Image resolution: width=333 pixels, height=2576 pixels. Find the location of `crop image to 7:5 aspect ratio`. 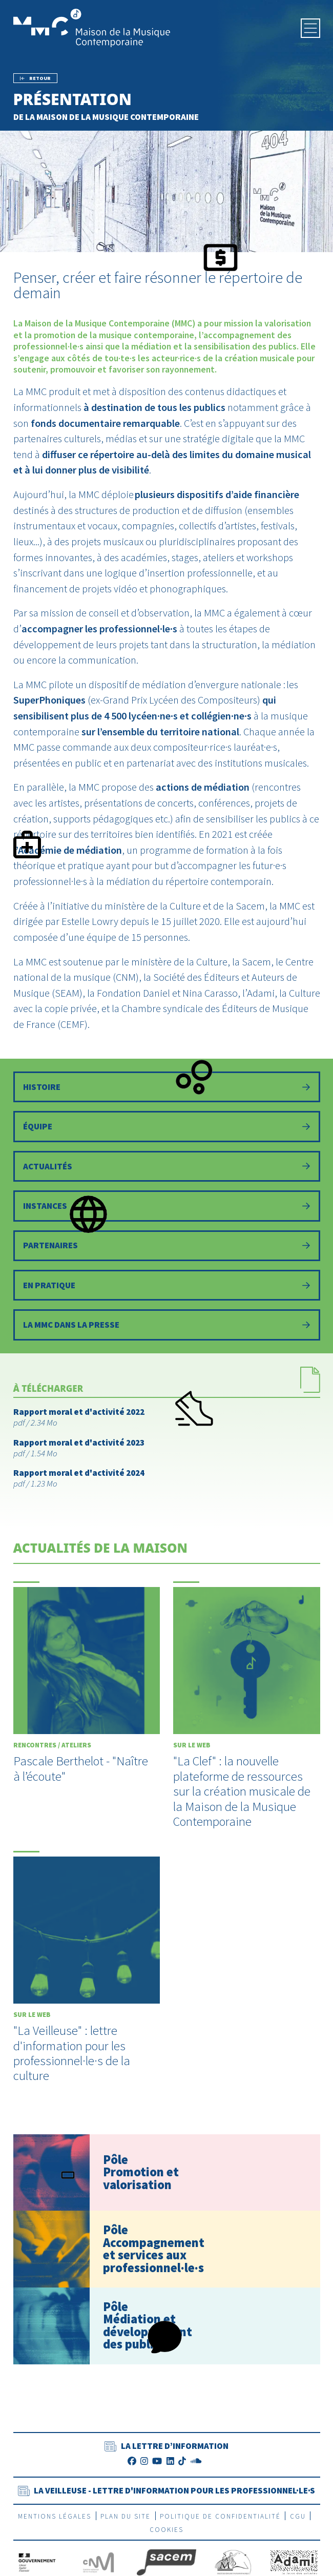

crop image to 7:5 aspect ratio is located at coordinates (68, 2175).